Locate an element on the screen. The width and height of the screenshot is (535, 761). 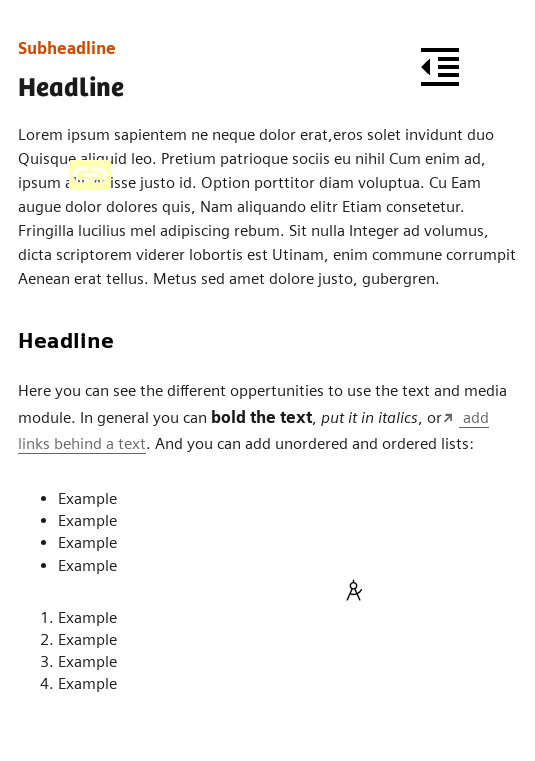
copy or share a link is located at coordinates (90, 175).